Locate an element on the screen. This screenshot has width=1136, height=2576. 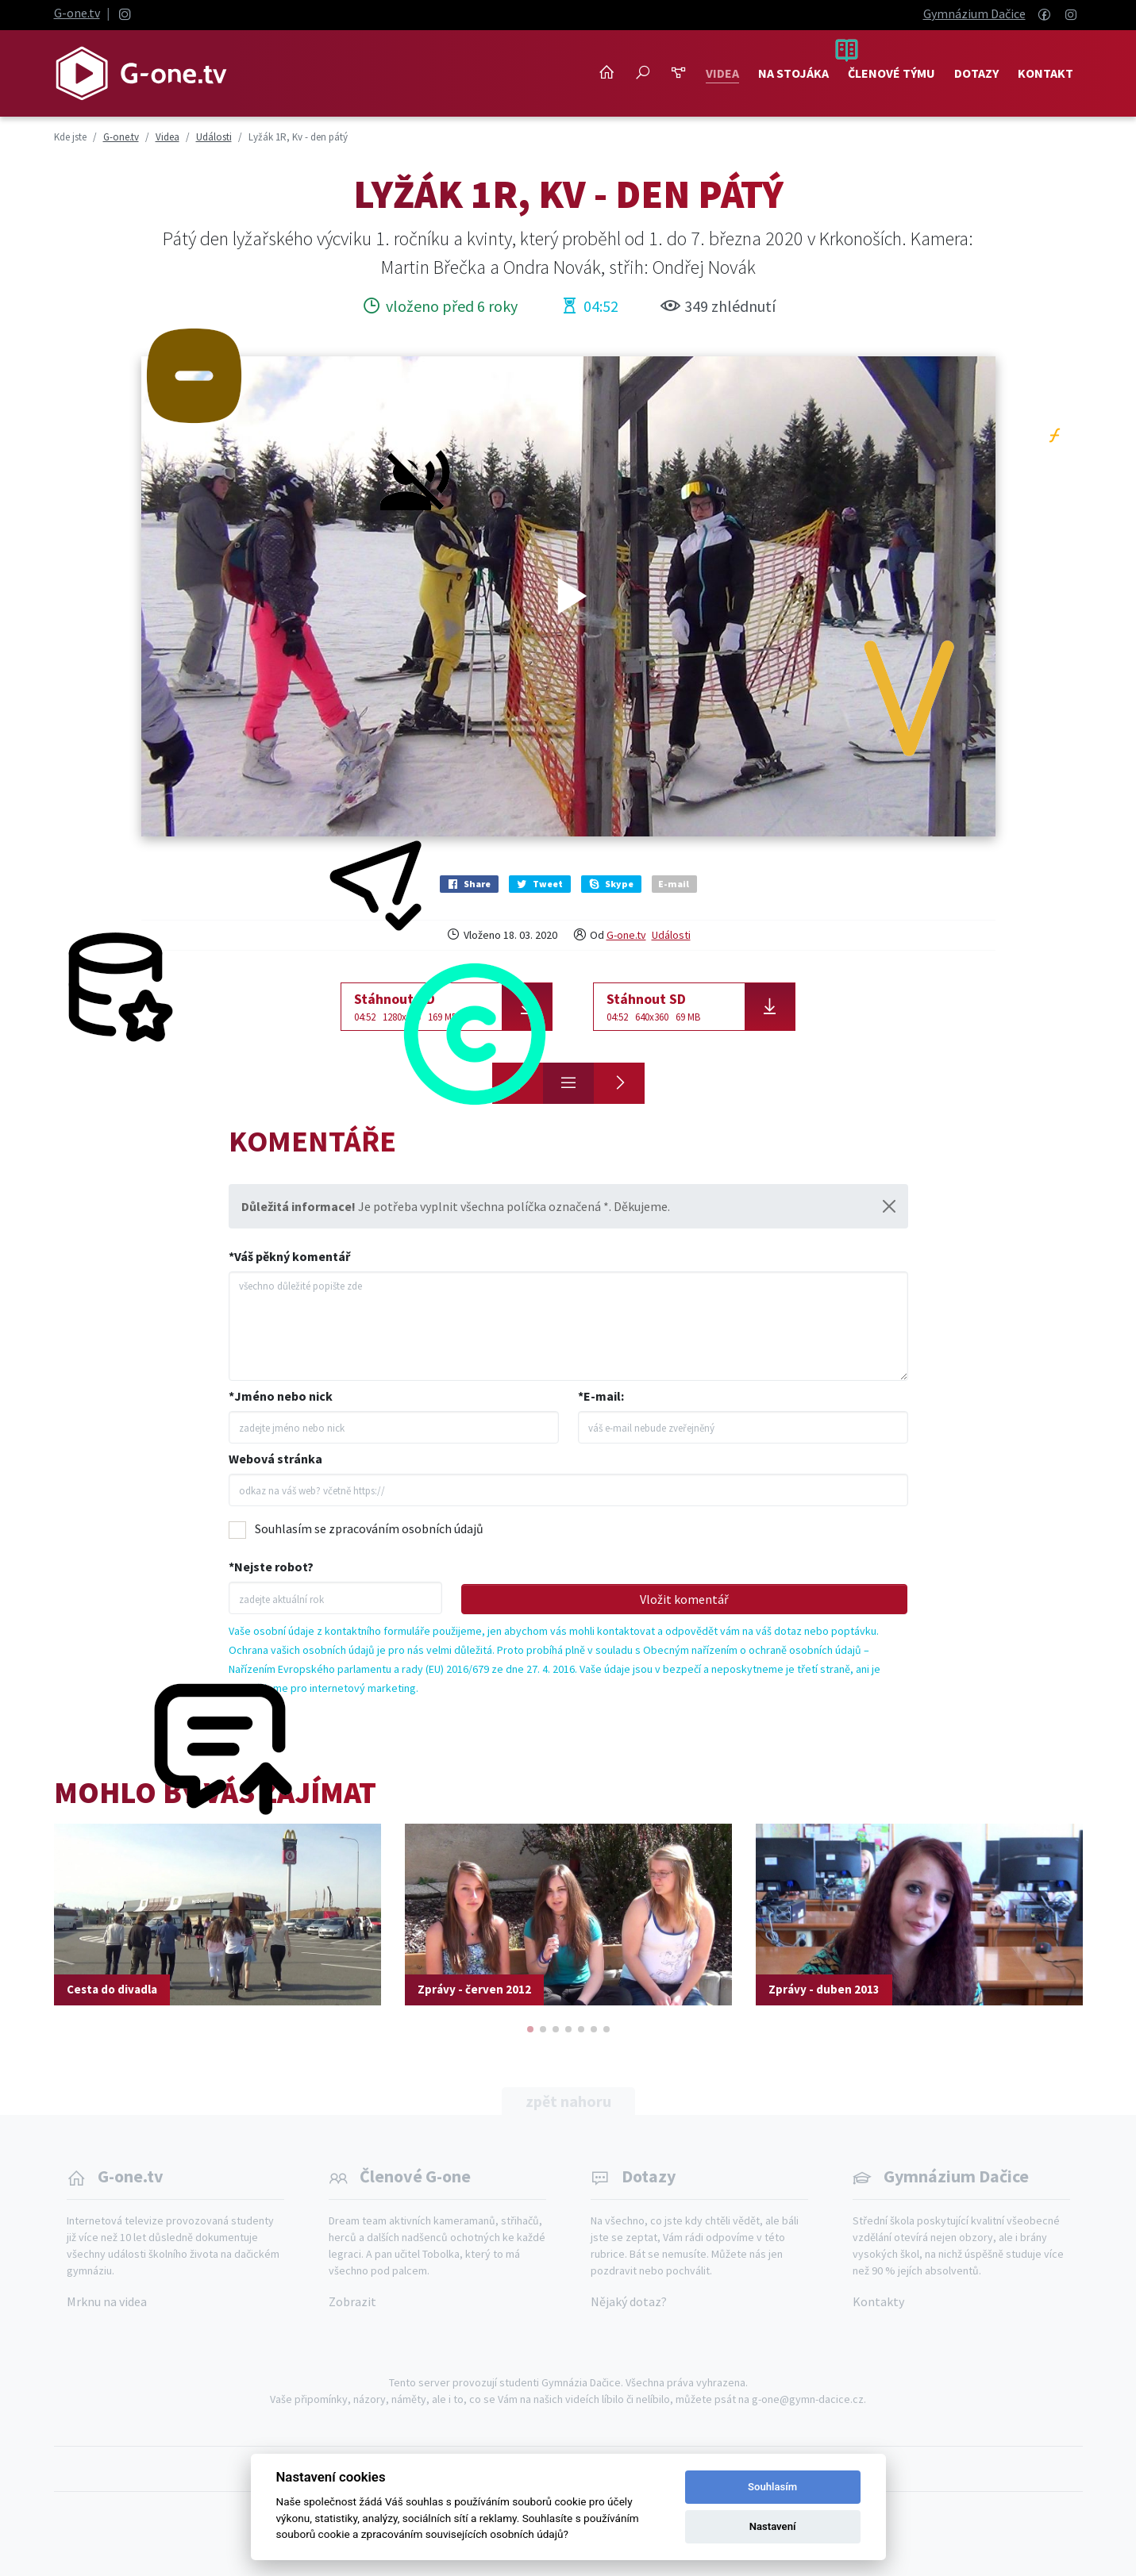
mute voiceover or text-to-speech is located at coordinates (415, 482).